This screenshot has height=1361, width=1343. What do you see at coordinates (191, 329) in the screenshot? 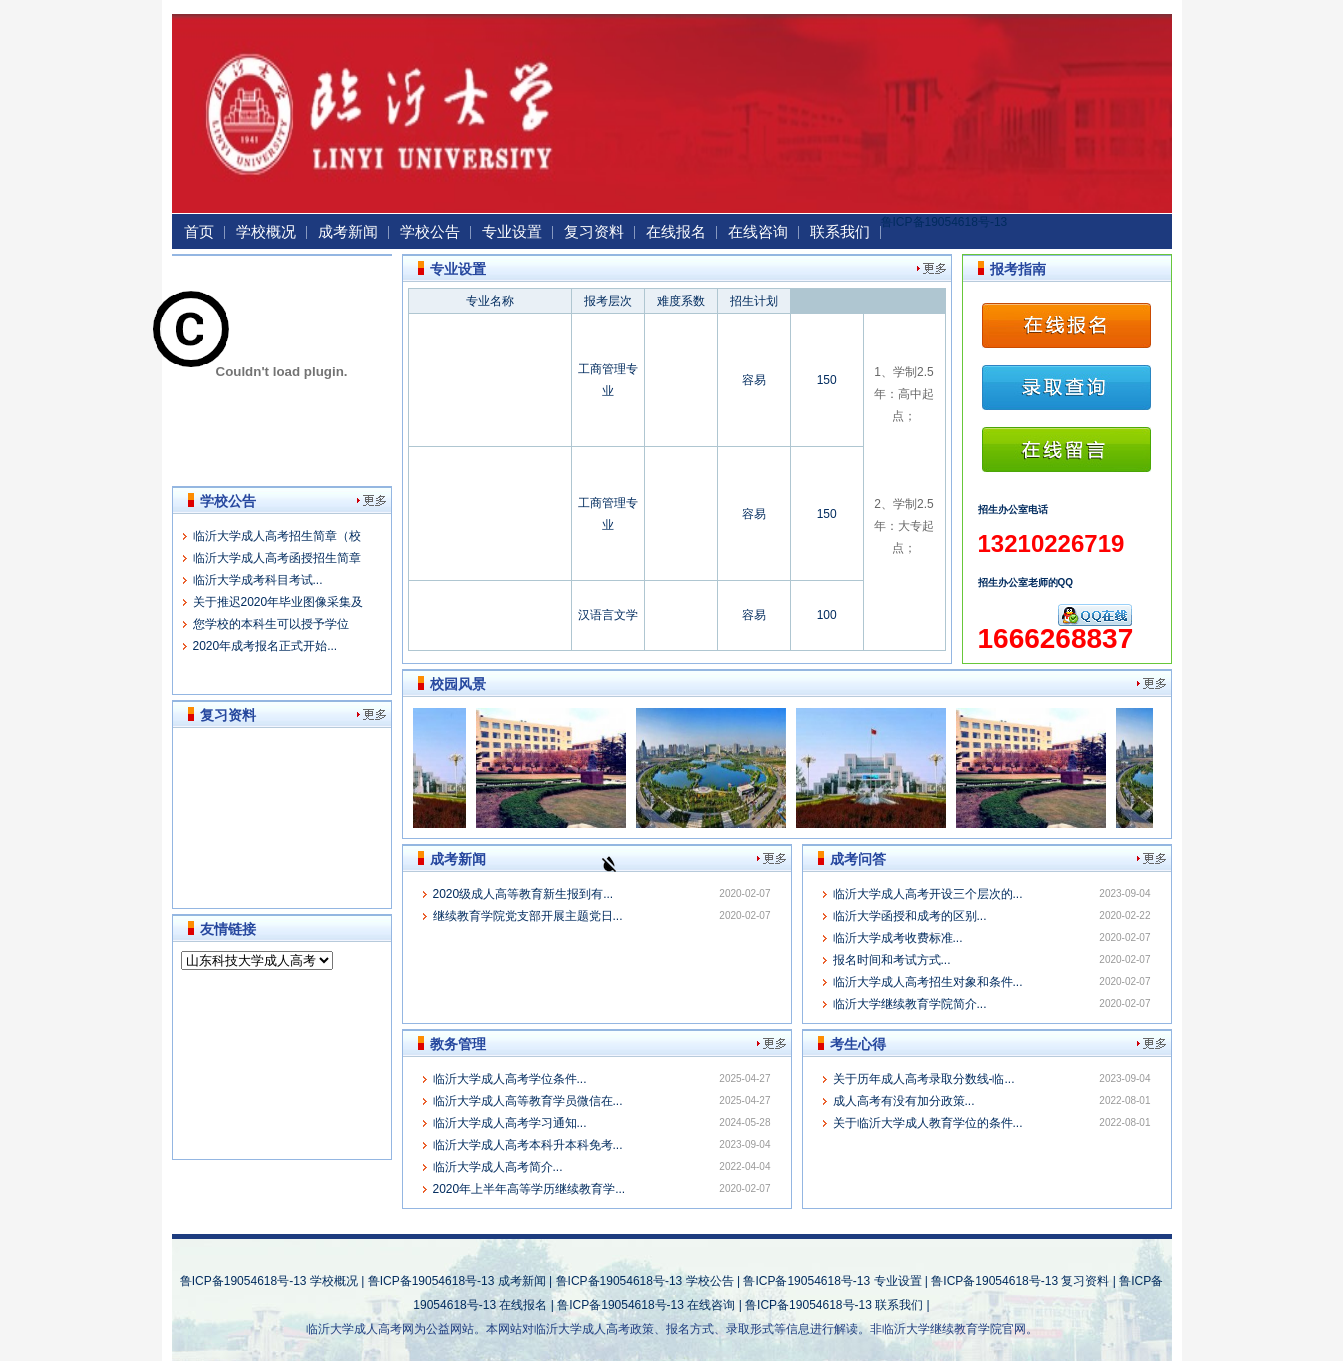
I see `view copyright information` at bounding box center [191, 329].